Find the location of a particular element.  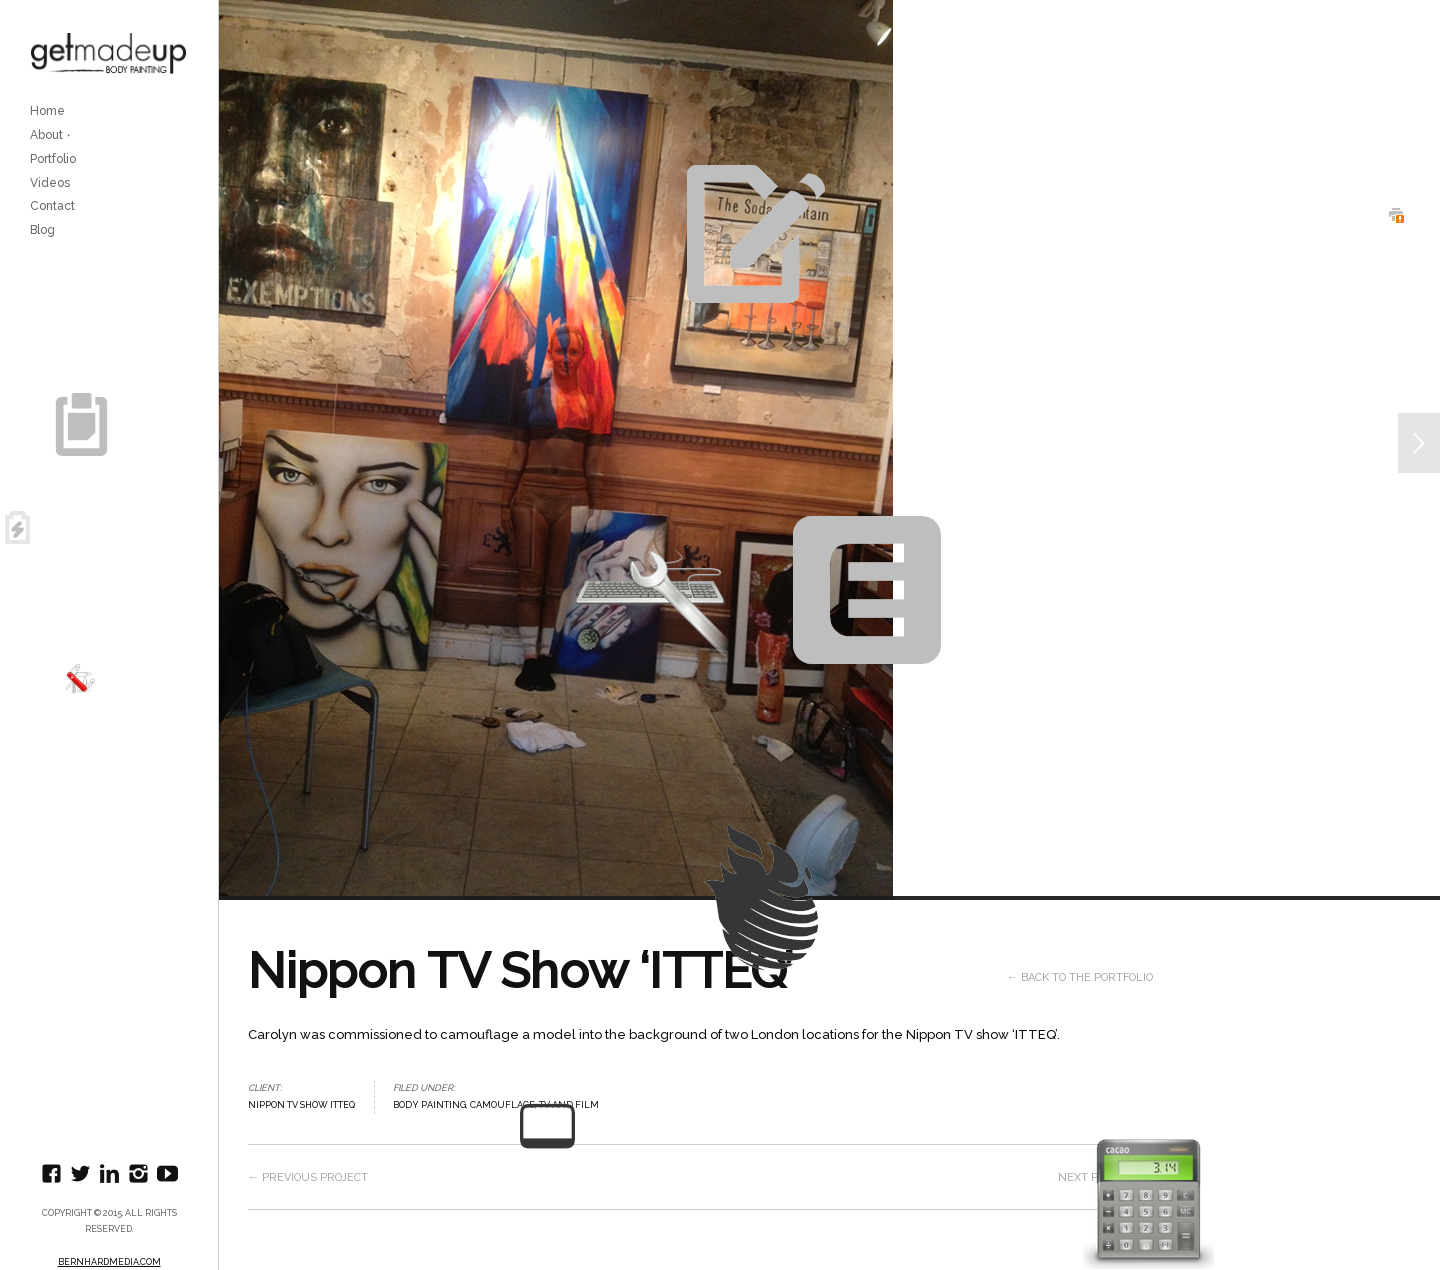

open glade interface designer is located at coordinates (761, 897).